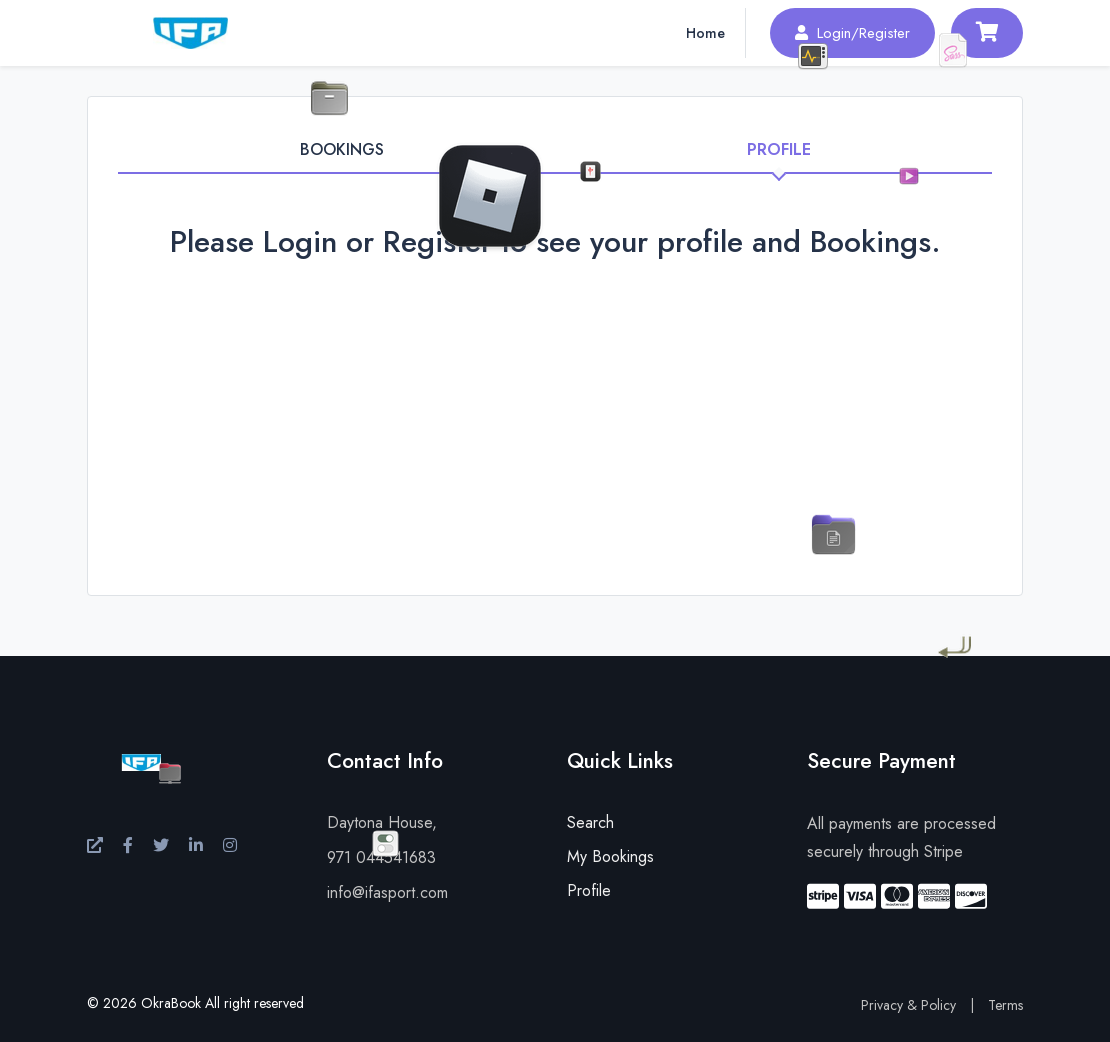 The height and width of the screenshot is (1042, 1110). I want to click on scss/sass stylesheet file, so click(953, 50).